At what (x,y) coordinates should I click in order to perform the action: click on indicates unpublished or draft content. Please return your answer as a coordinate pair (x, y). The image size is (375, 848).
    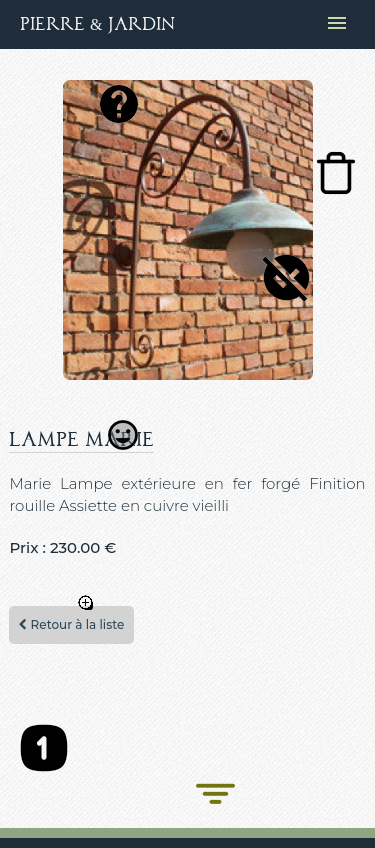
    Looking at the image, I should click on (286, 277).